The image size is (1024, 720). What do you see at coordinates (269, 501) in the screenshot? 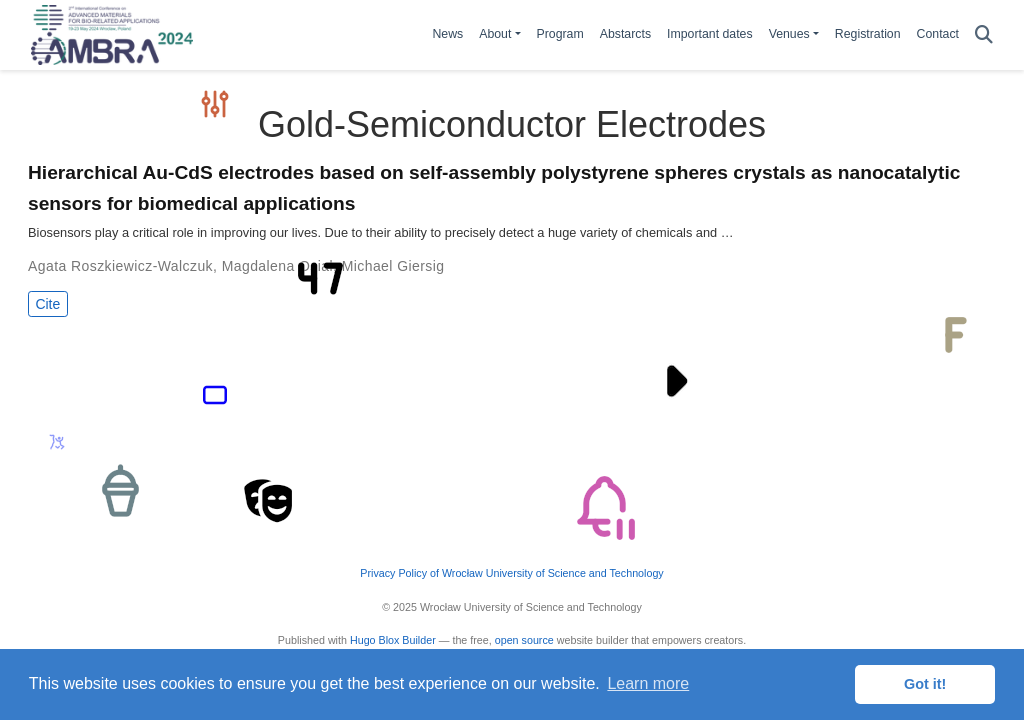
I see `access theater or entertainment options` at bounding box center [269, 501].